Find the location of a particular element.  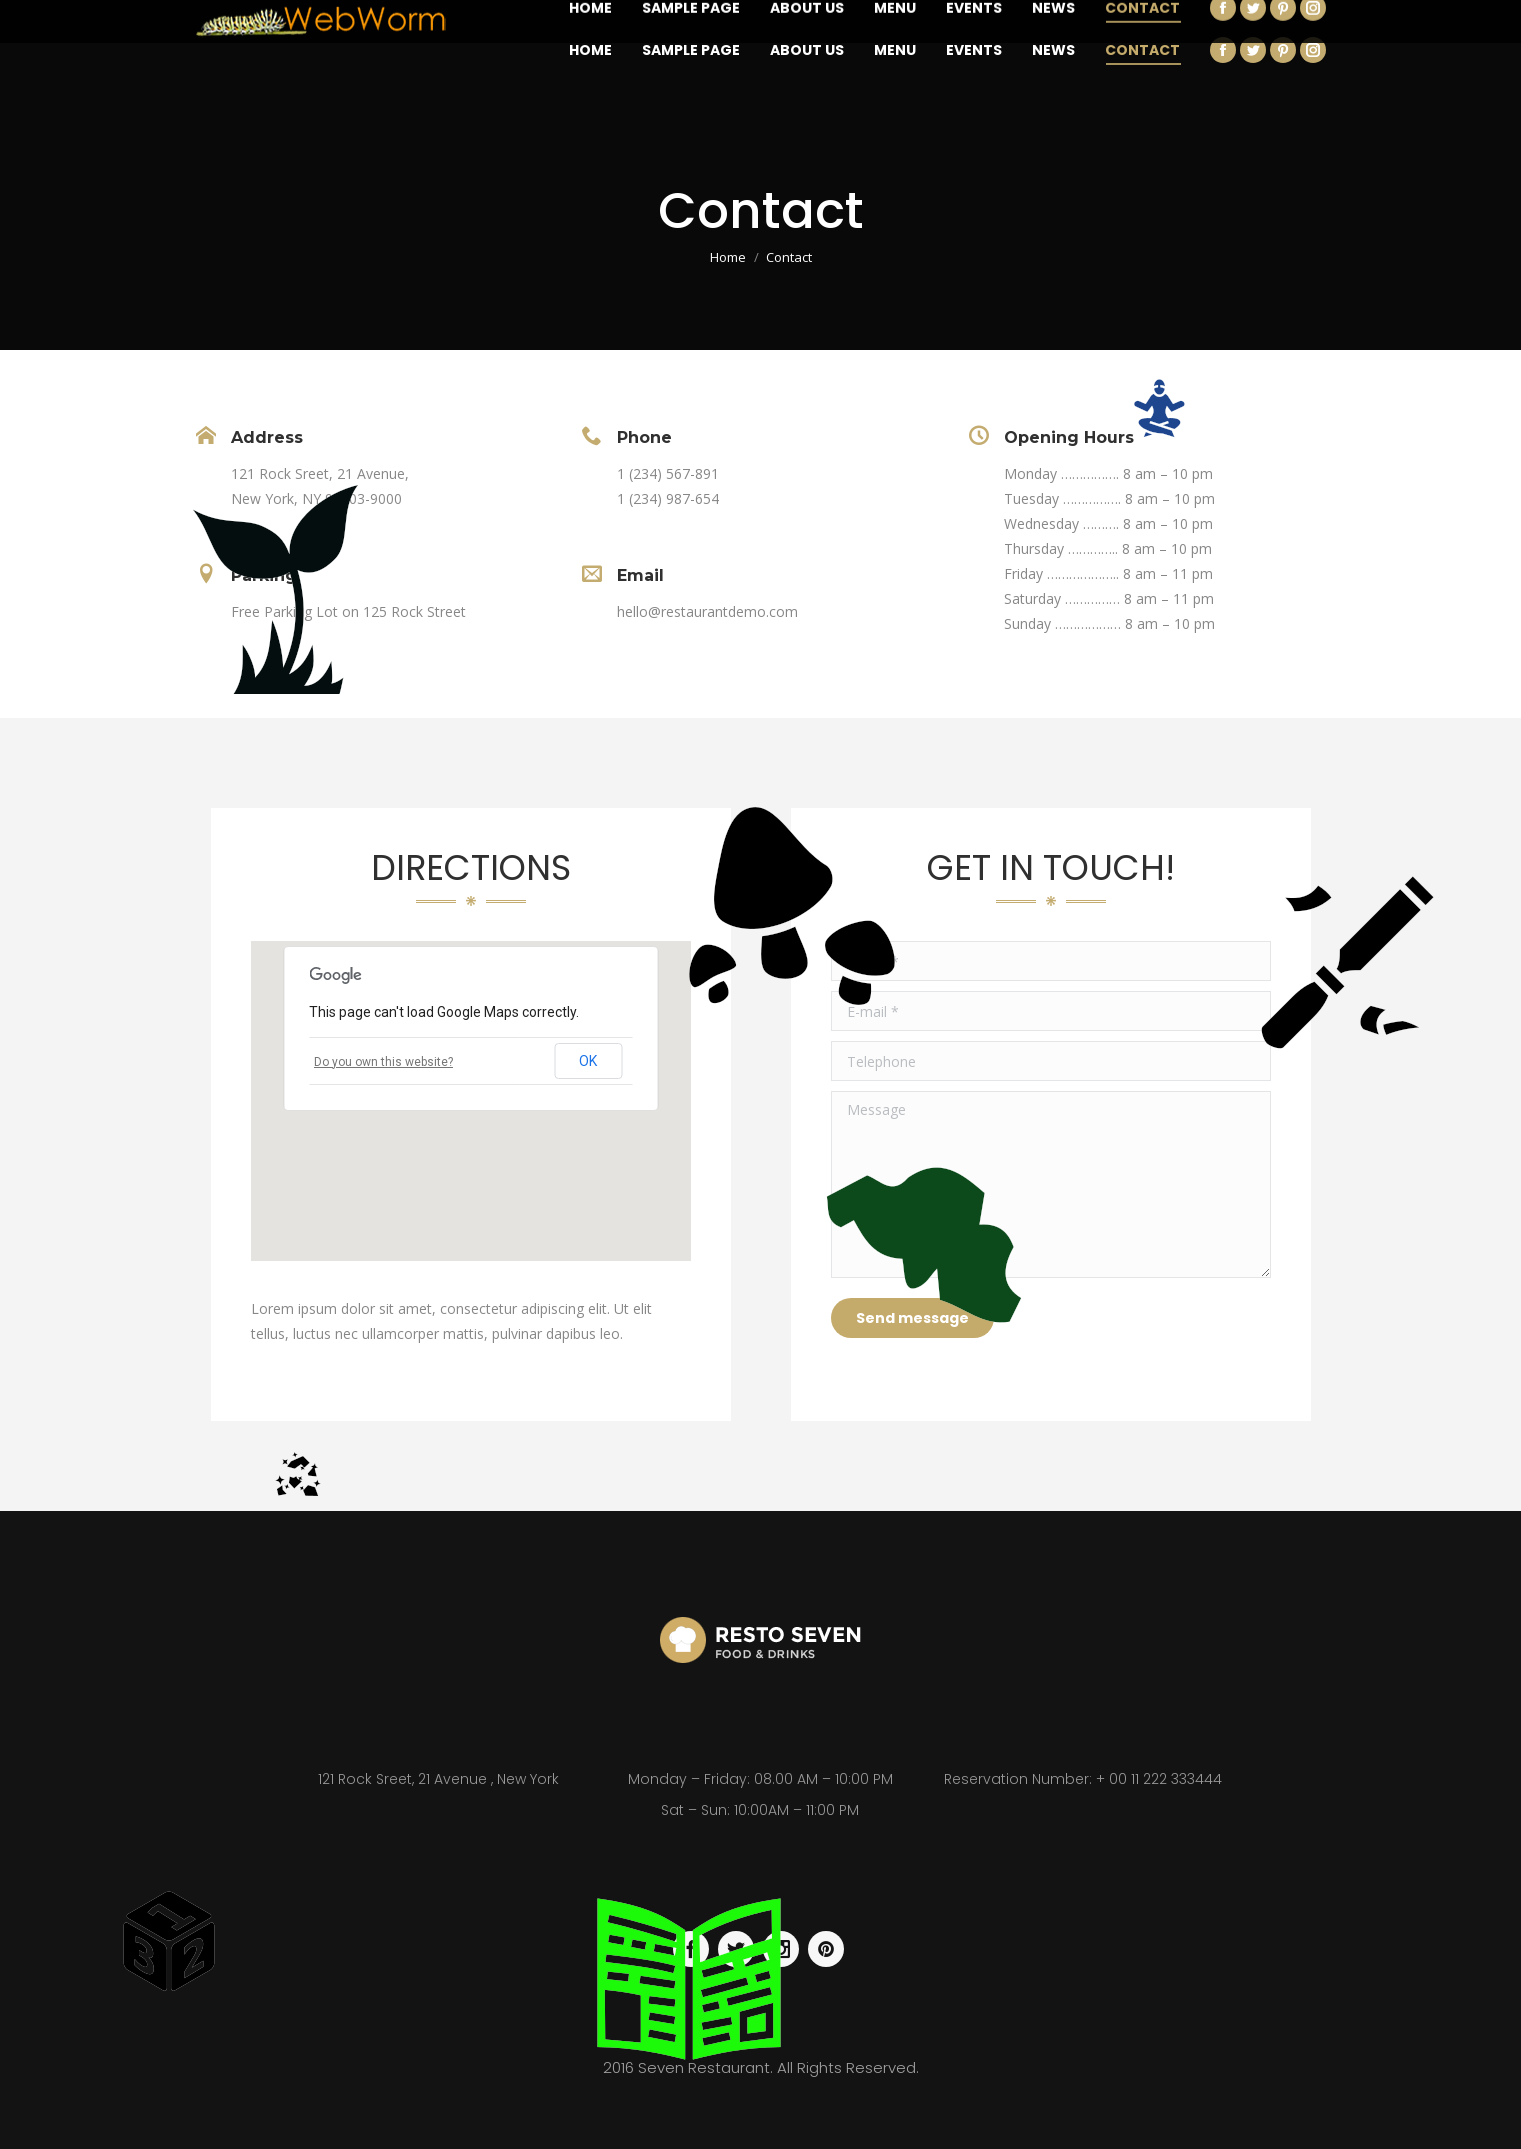

start a new garden or planting activity is located at coordinates (275, 589).